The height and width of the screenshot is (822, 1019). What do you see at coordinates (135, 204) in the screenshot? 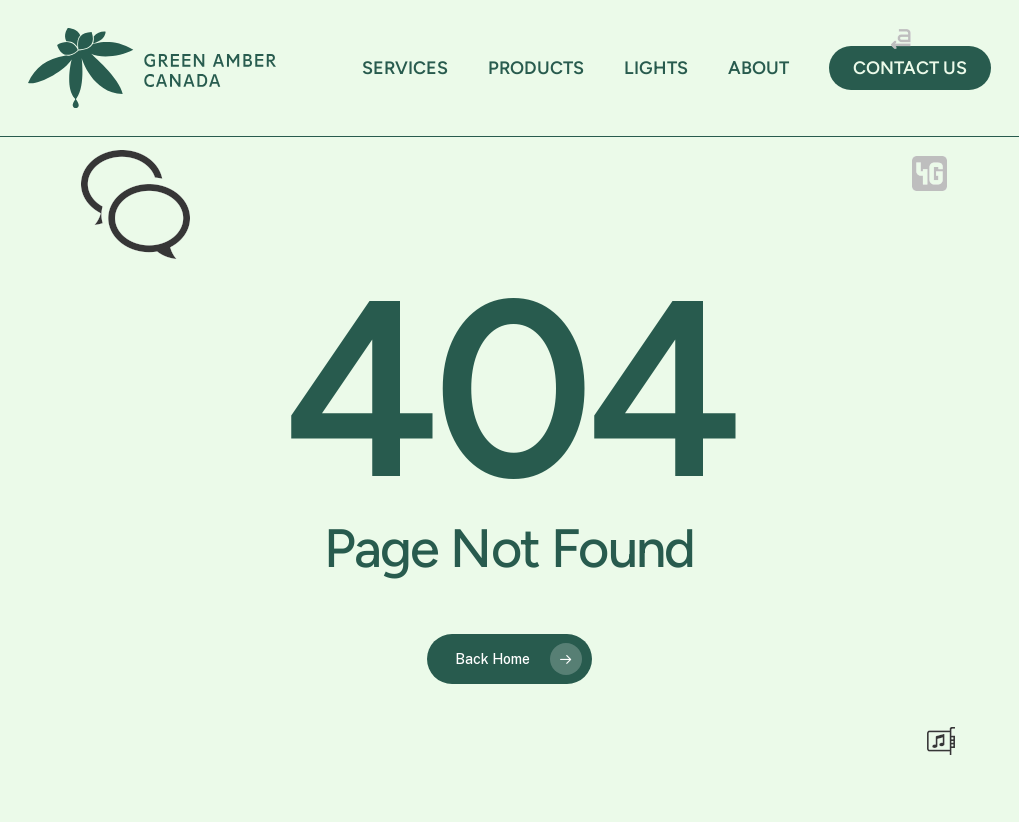
I see `open messaging or chat application` at bounding box center [135, 204].